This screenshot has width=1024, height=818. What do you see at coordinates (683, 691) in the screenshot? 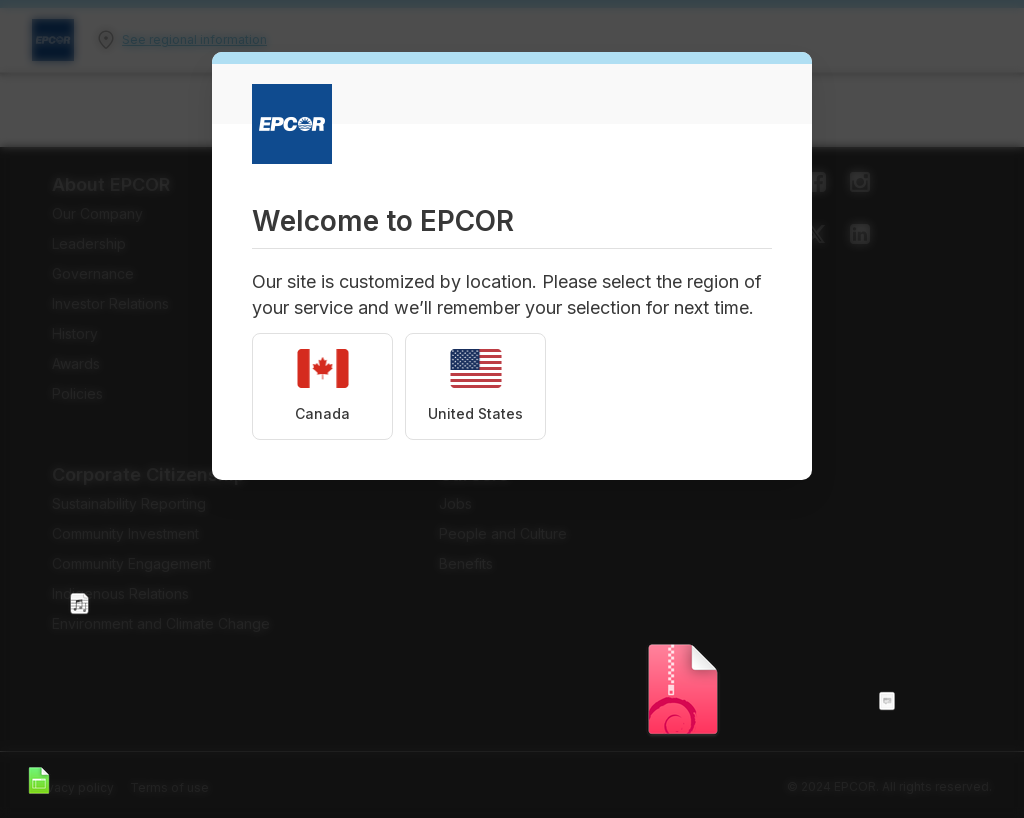
I see `a debian software package file` at bounding box center [683, 691].